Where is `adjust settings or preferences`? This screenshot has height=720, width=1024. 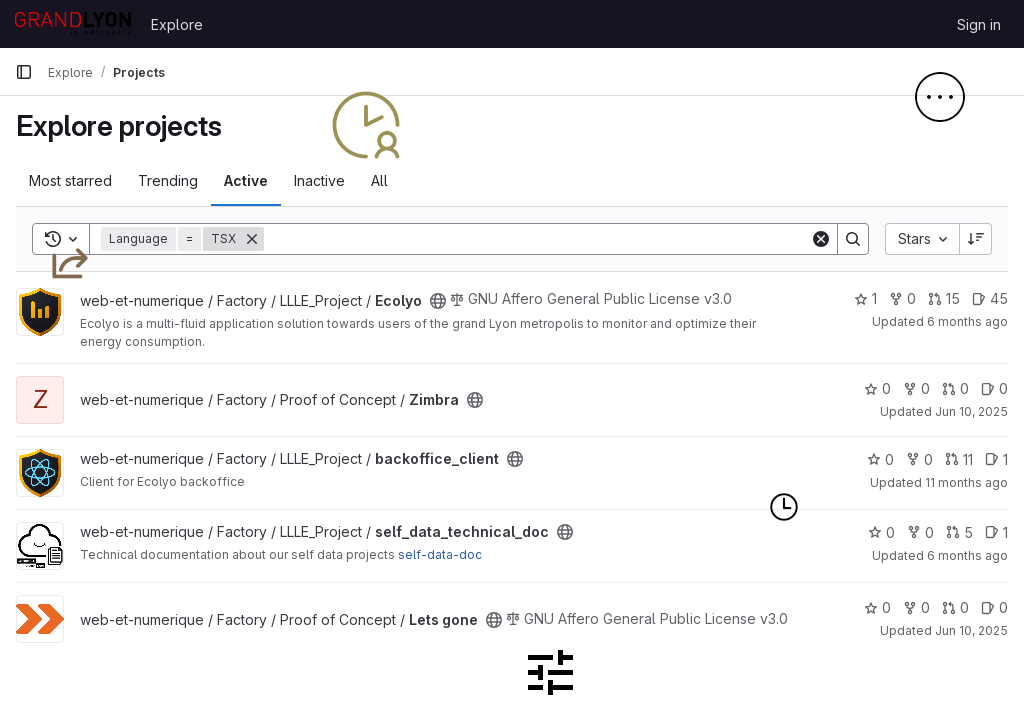 adjust settings or preferences is located at coordinates (550, 672).